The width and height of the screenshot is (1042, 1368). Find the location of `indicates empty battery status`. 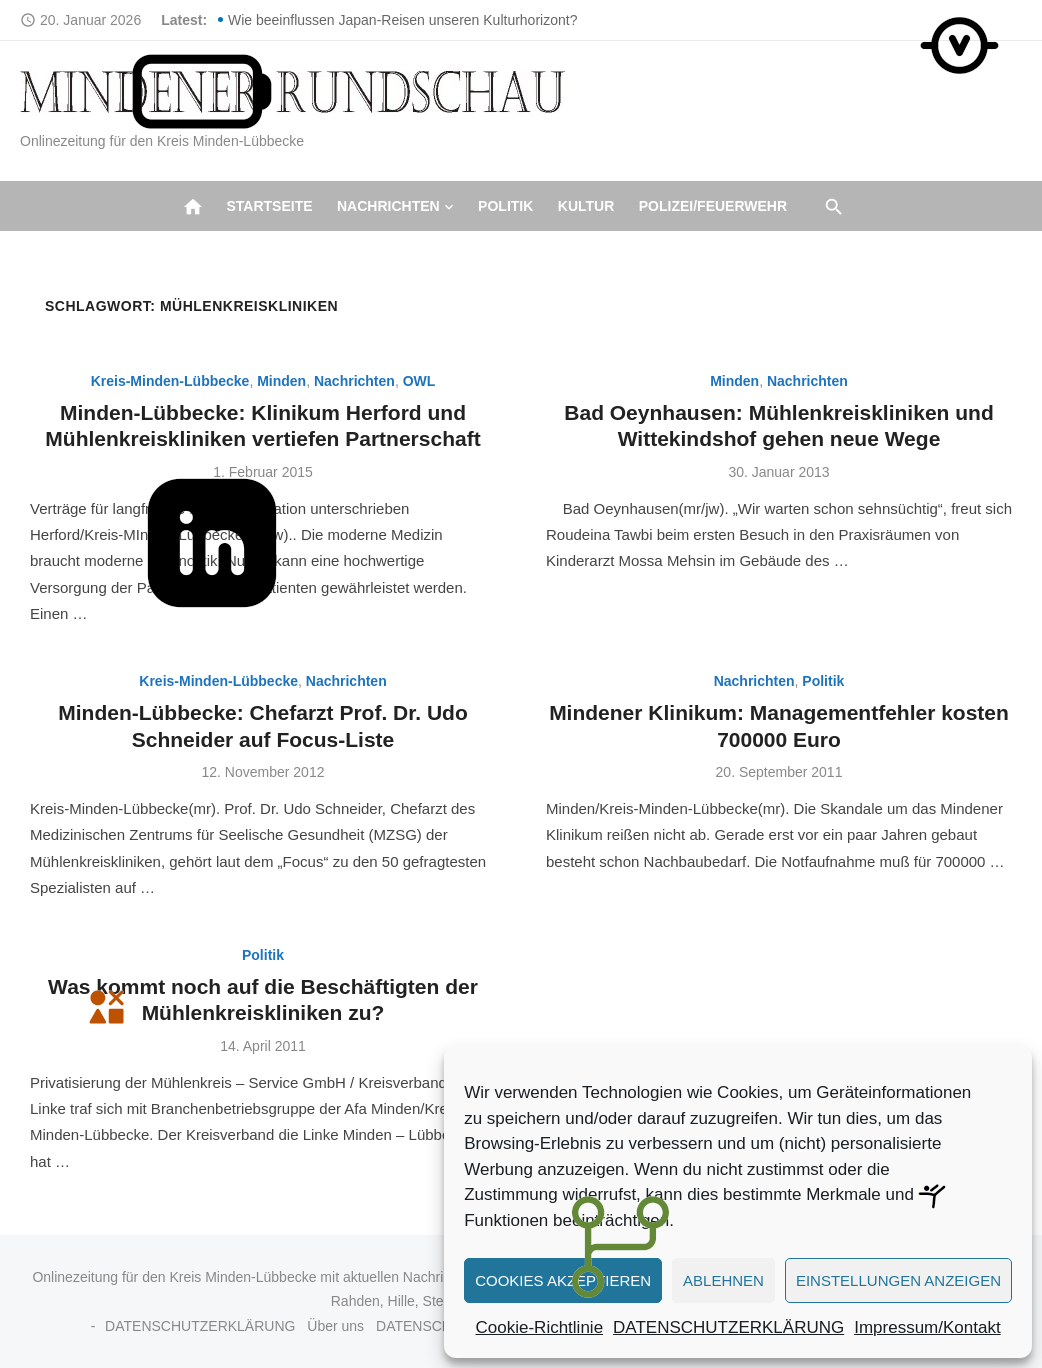

indicates empty battery status is located at coordinates (202, 87).